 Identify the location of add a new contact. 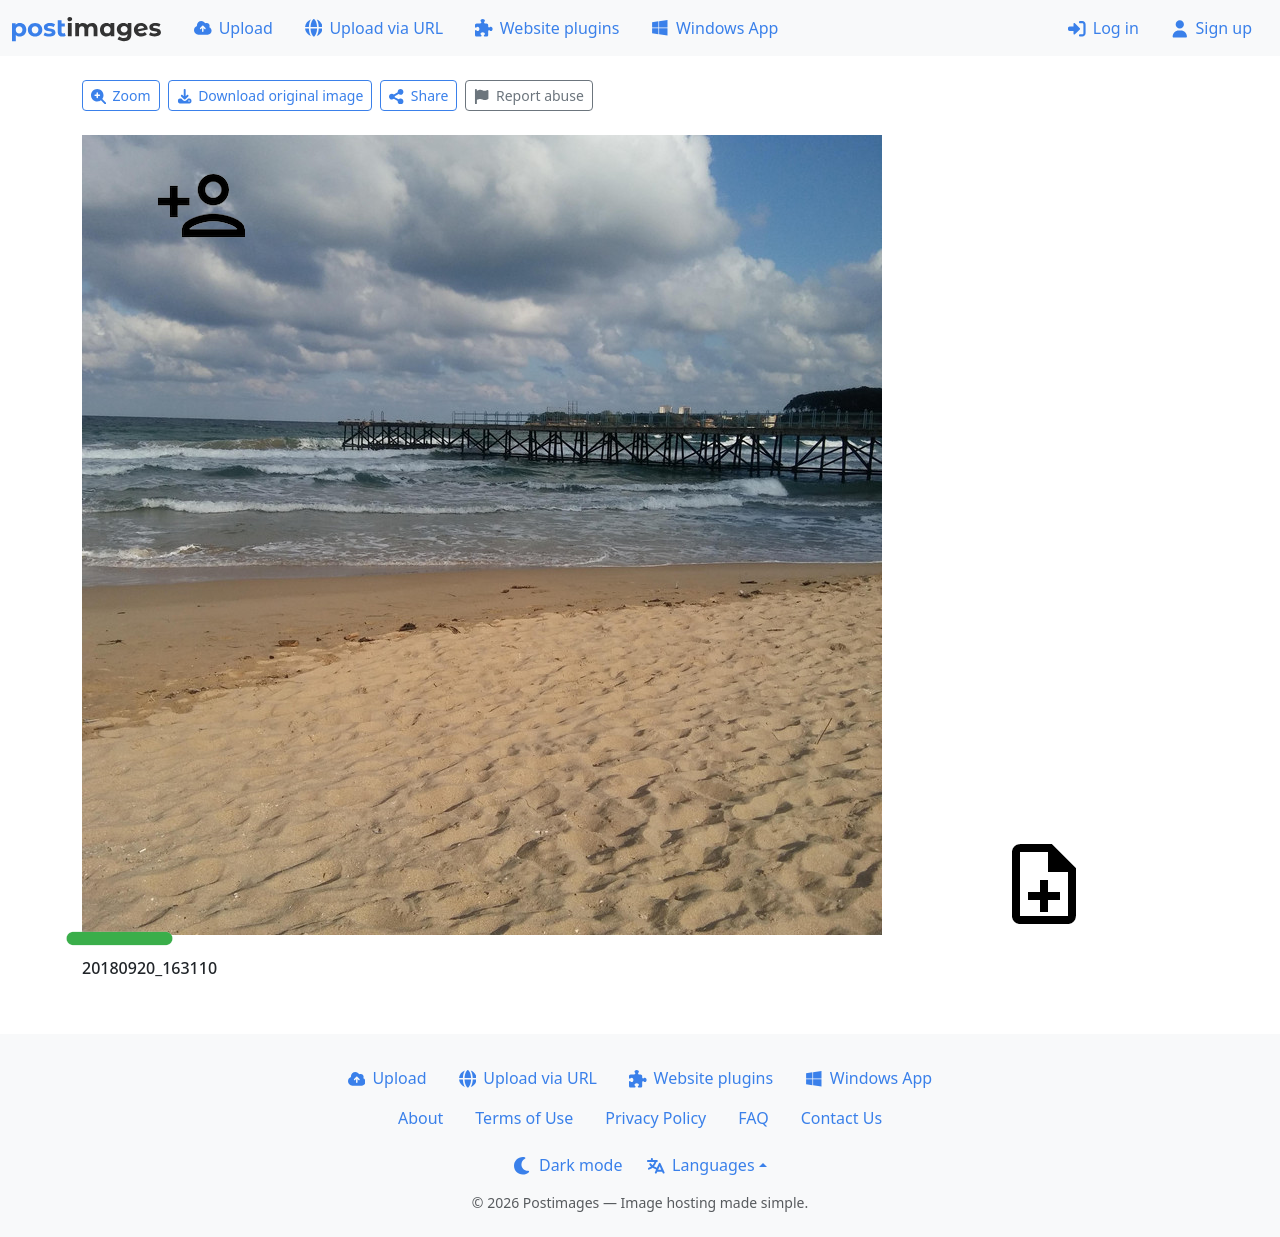
(201, 205).